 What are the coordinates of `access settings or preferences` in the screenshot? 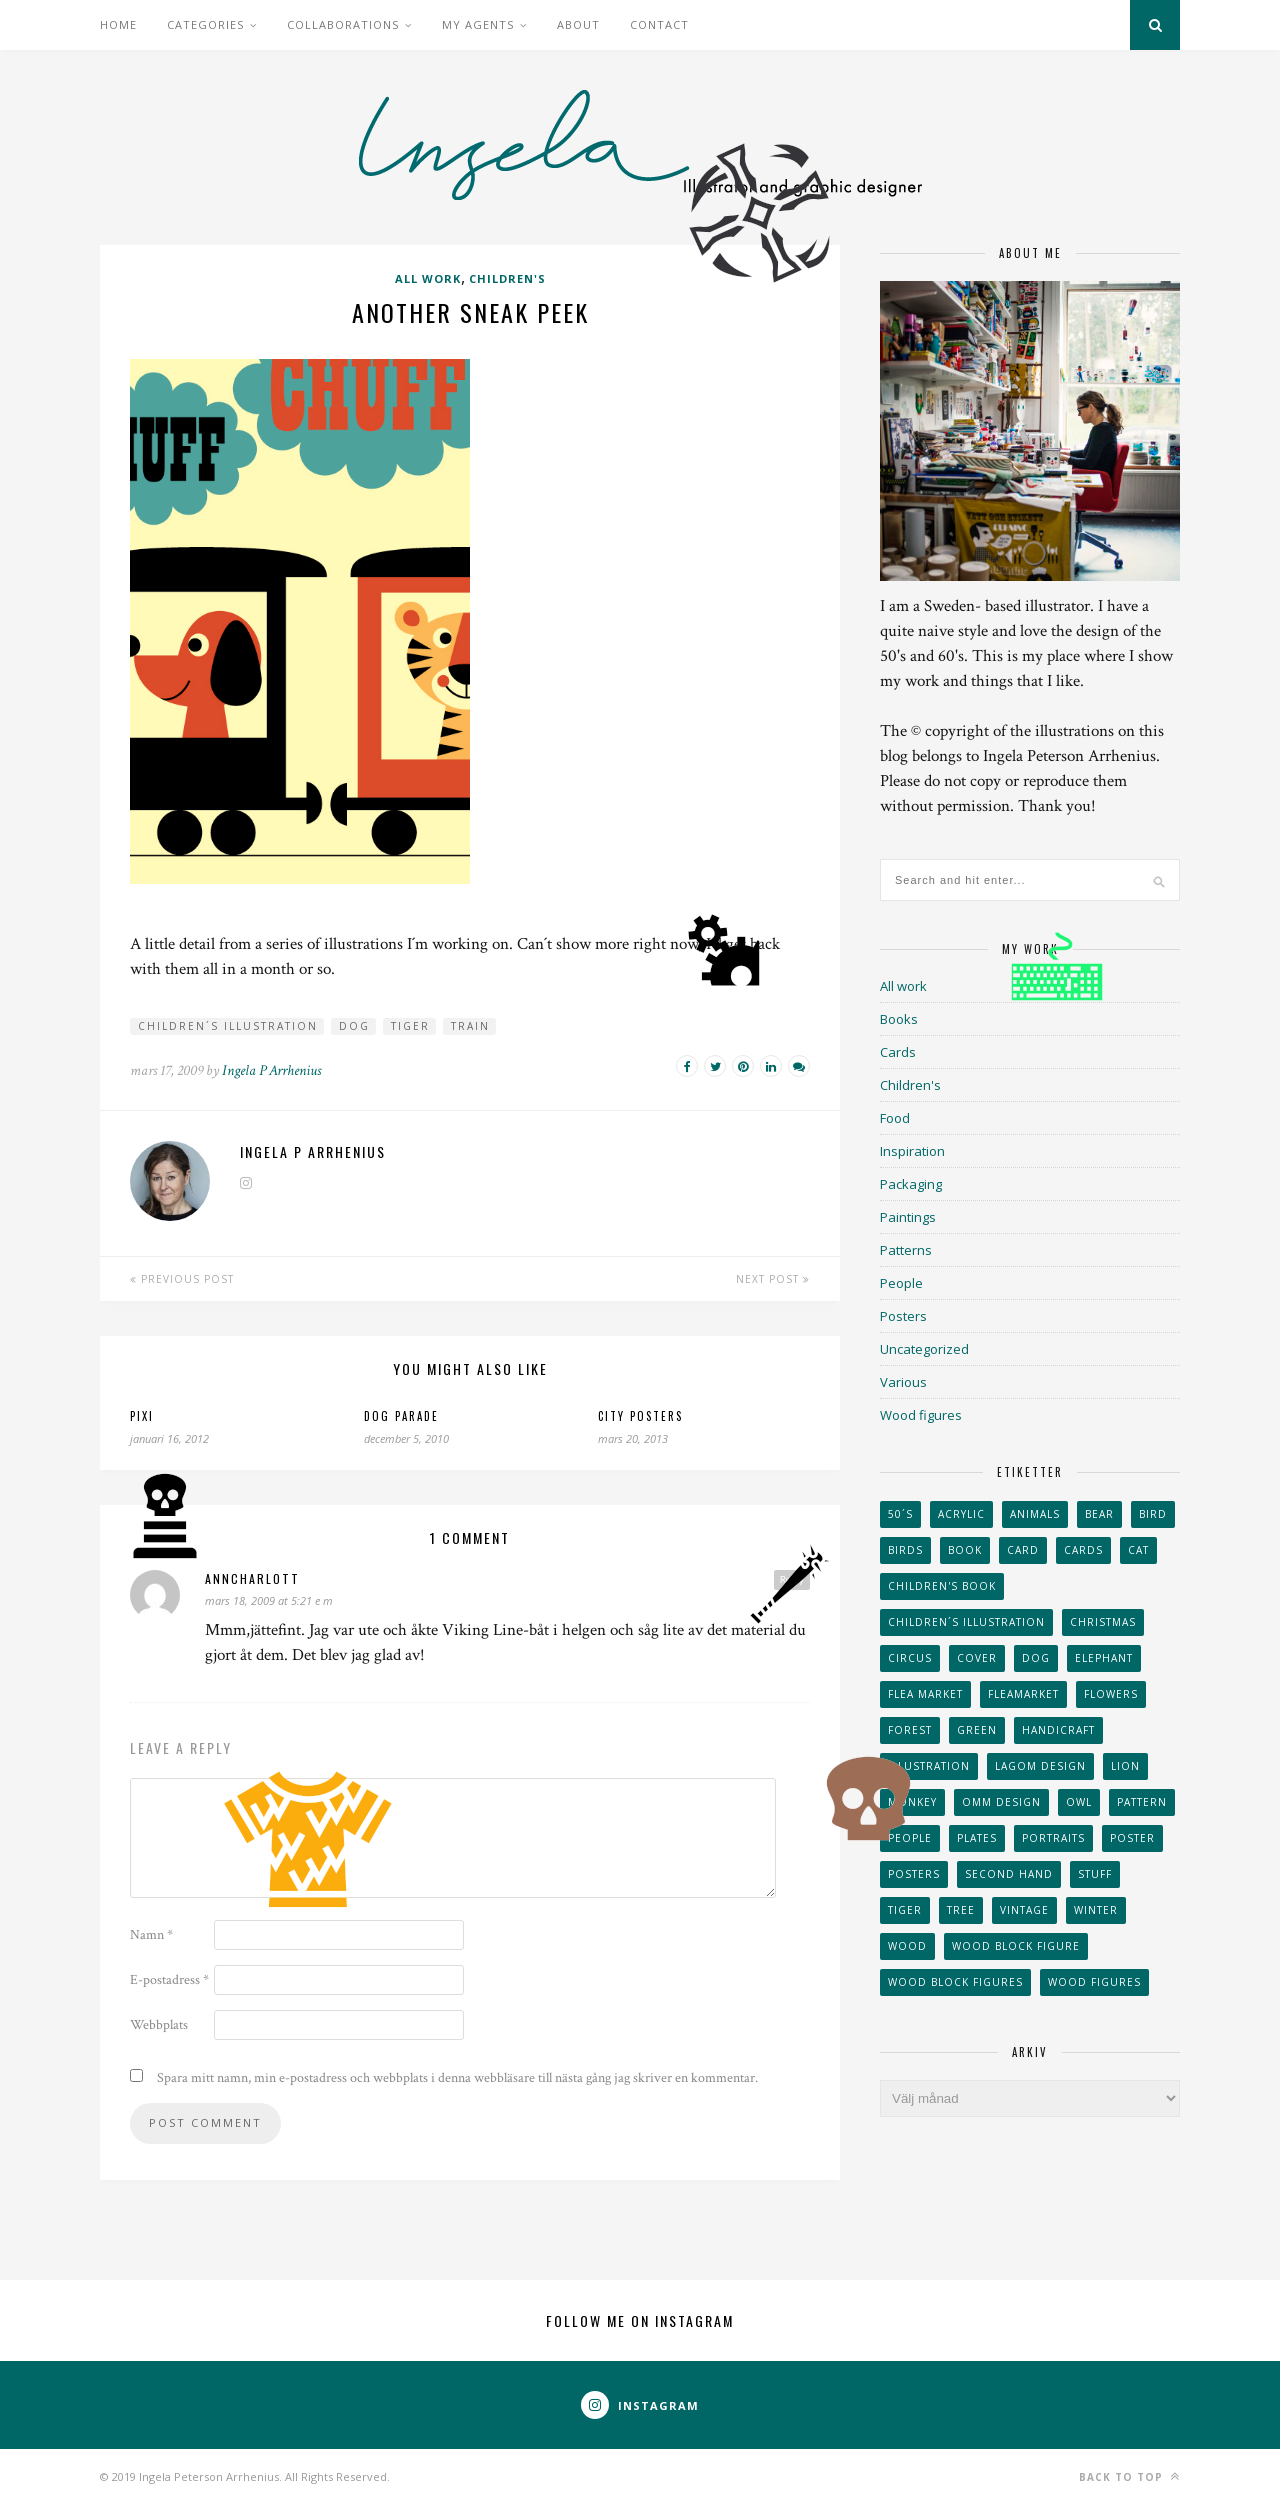 It's located at (723, 949).